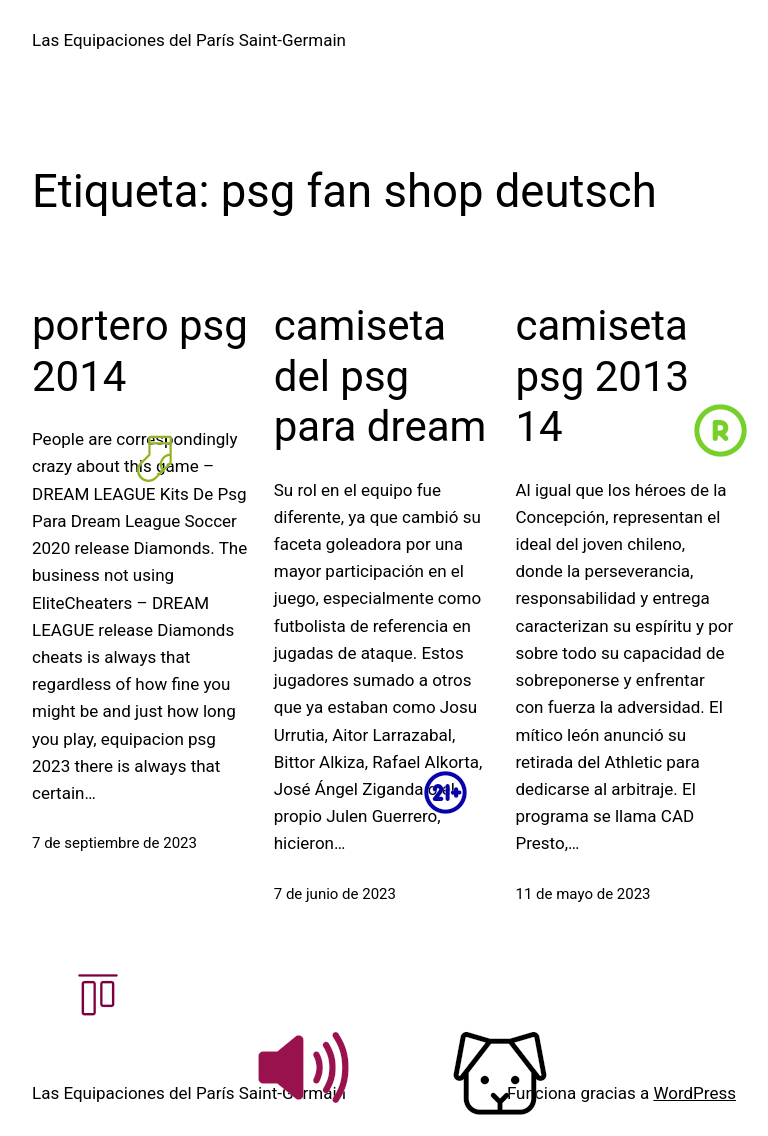 The height and width of the screenshot is (1136, 768). I want to click on browse clothing or apparel items, so click(156, 458).